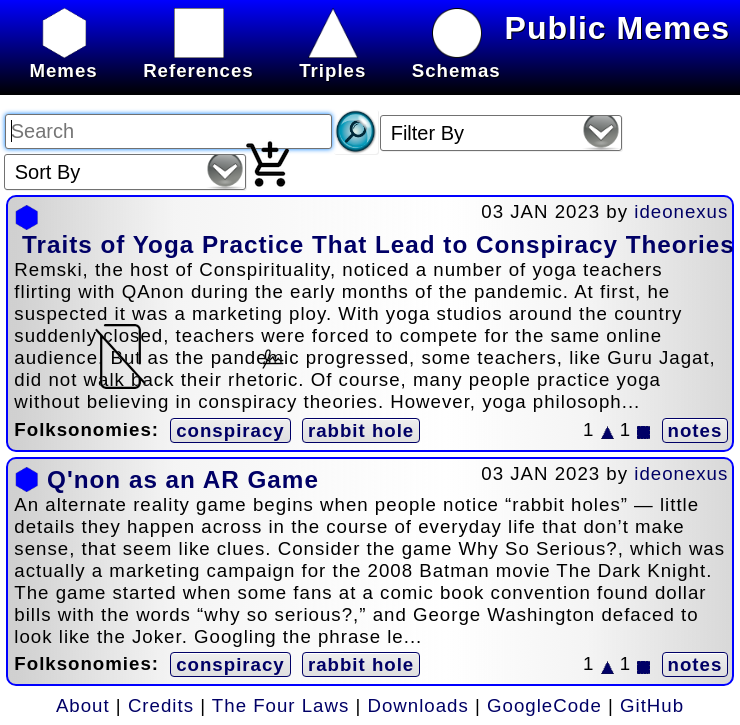 The image size is (740, 725). Describe the element at coordinates (270, 165) in the screenshot. I see `add item to shopping cart` at that location.